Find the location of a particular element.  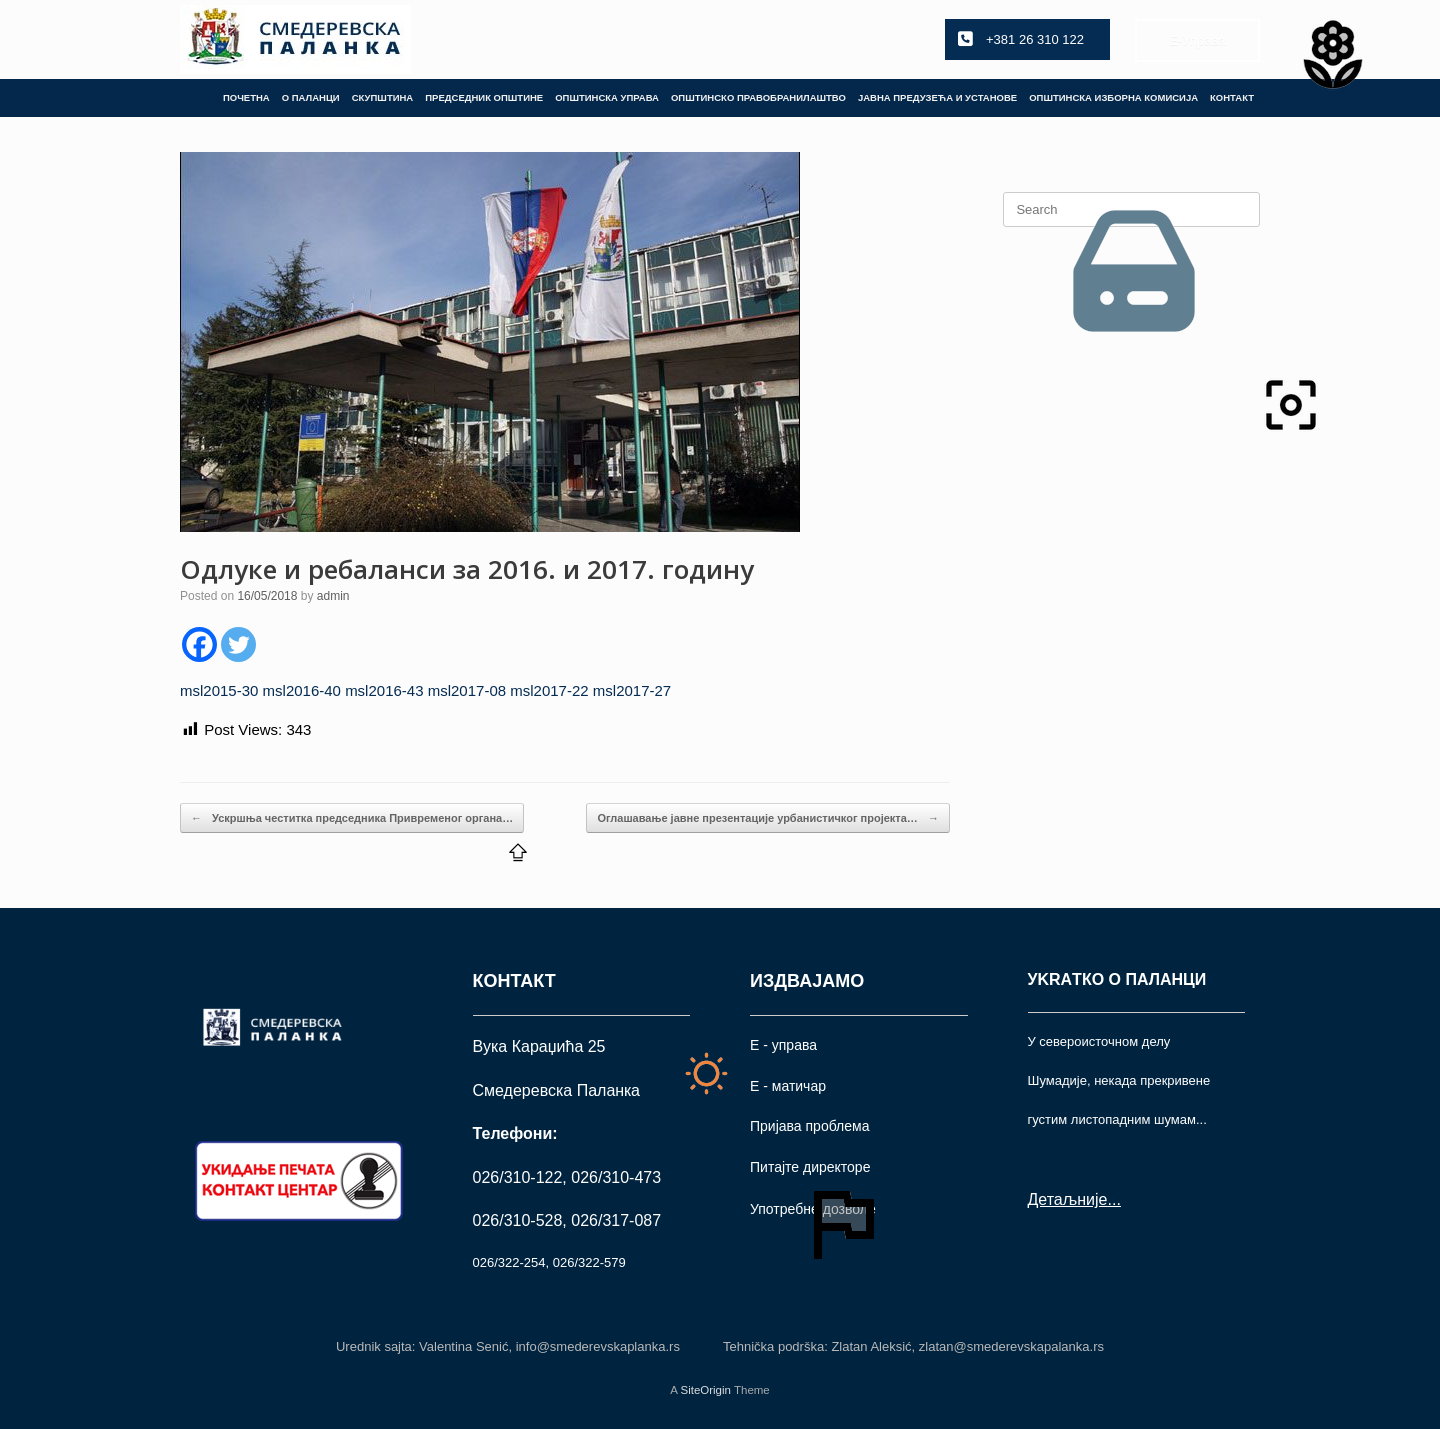

center focus on camera viewfinder is located at coordinates (1291, 405).